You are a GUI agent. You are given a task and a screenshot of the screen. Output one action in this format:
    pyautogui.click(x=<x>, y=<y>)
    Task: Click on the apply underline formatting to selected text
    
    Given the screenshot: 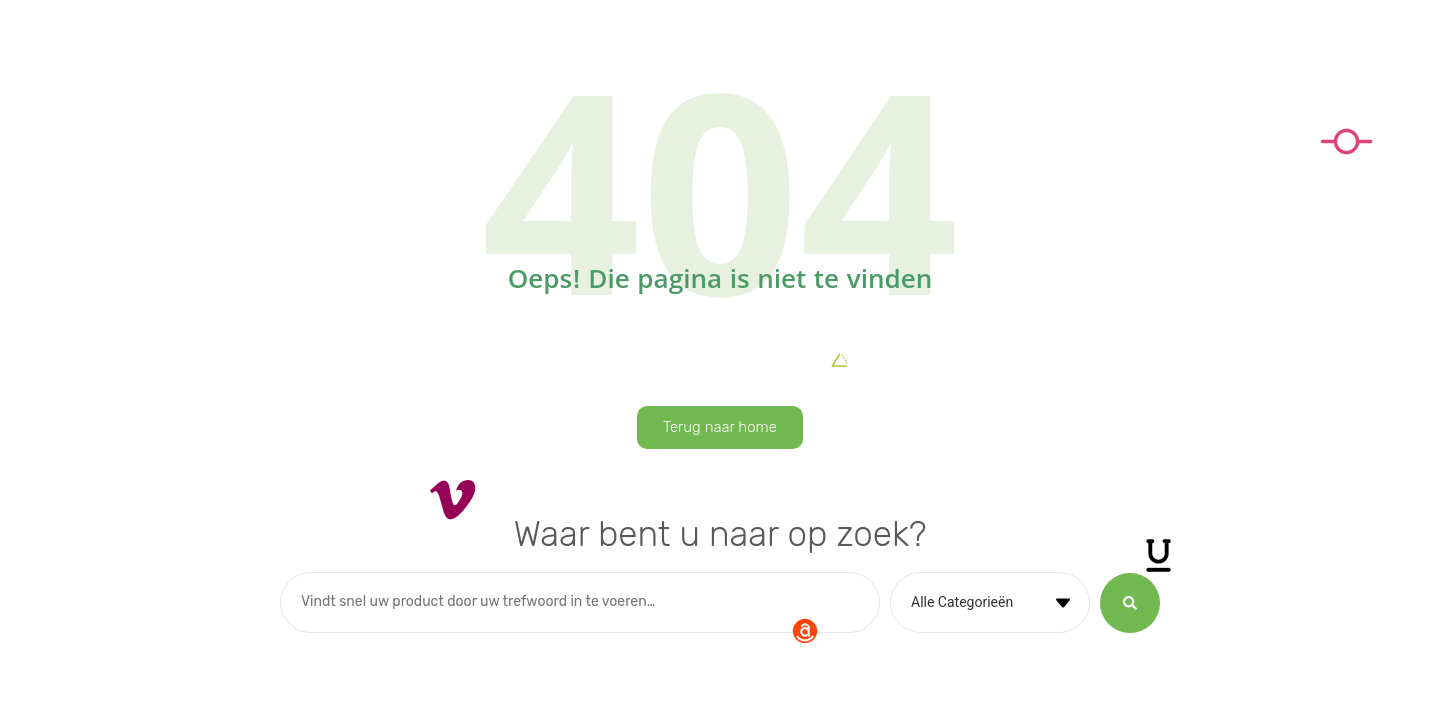 What is the action you would take?
    pyautogui.click(x=1158, y=555)
    